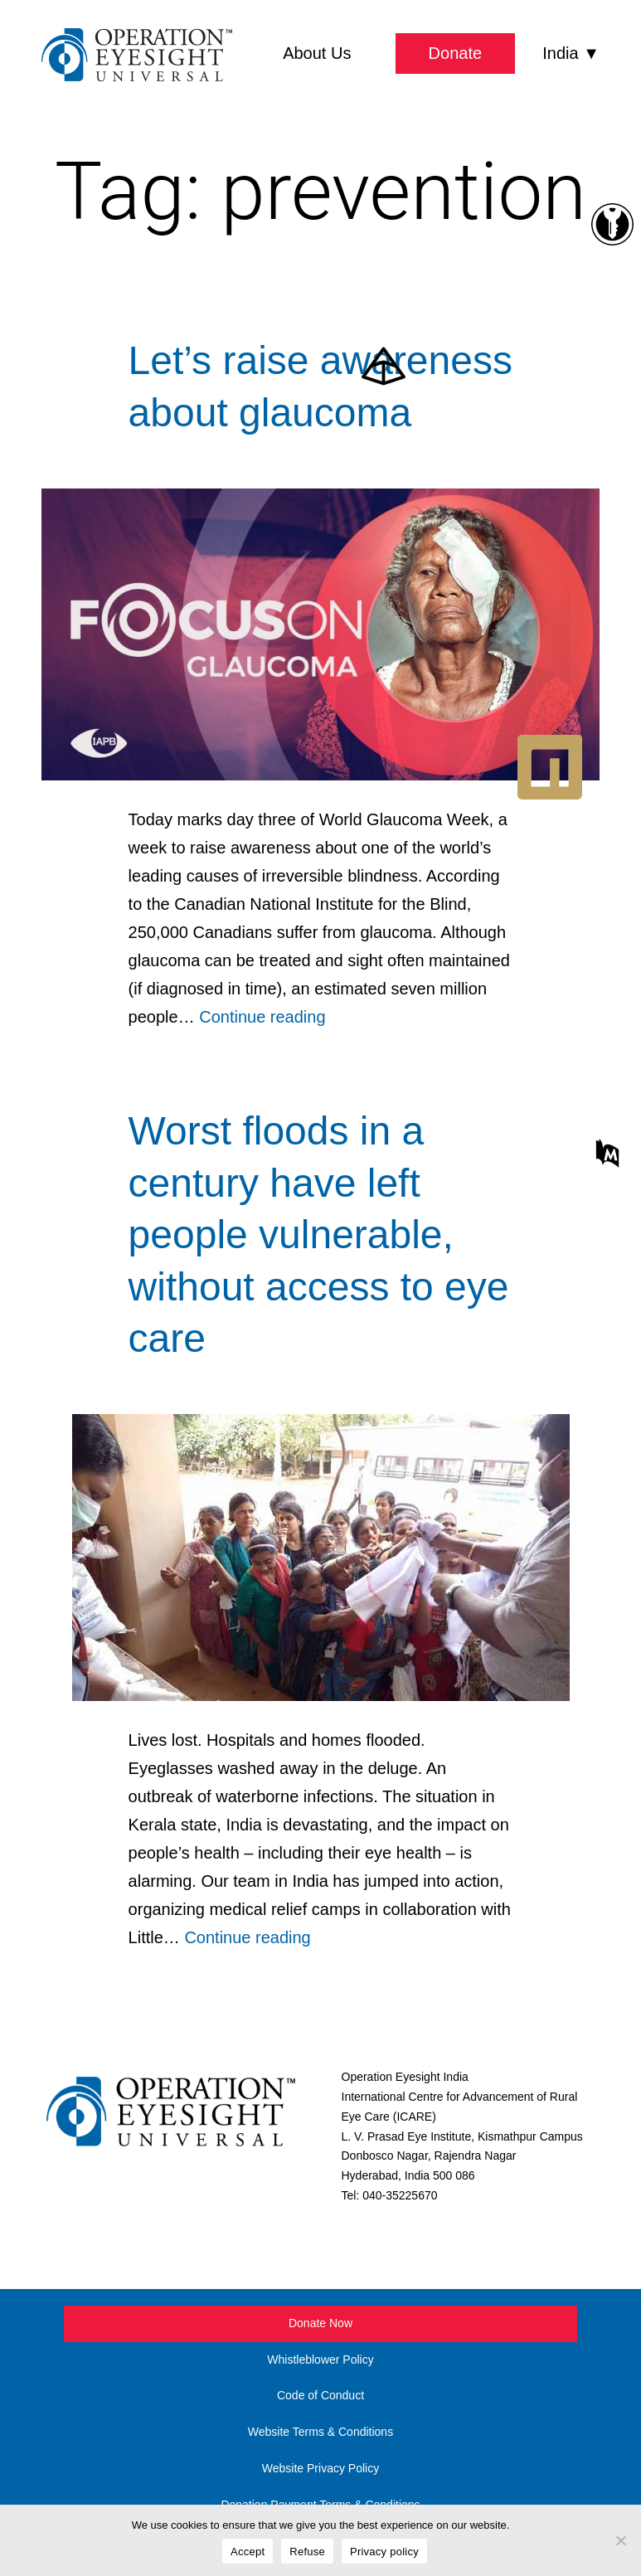 The width and height of the screenshot is (641, 2576). What do you see at coordinates (550, 767) in the screenshot?
I see `npm package manager logo` at bounding box center [550, 767].